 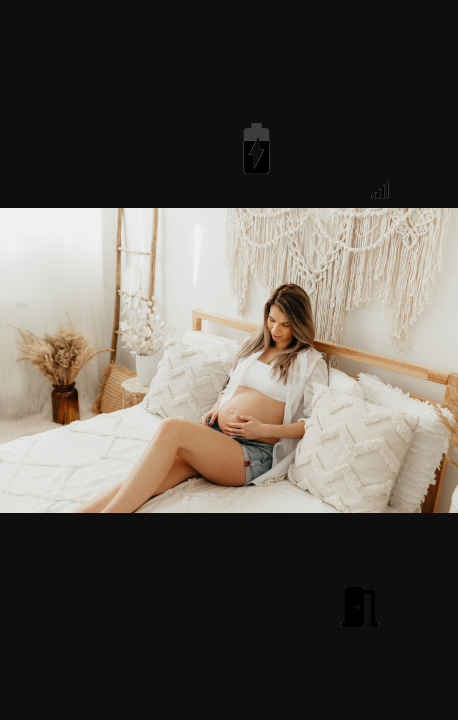 What do you see at coordinates (380, 190) in the screenshot?
I see `indicates full signal strength` at bounding box center [380, 190].